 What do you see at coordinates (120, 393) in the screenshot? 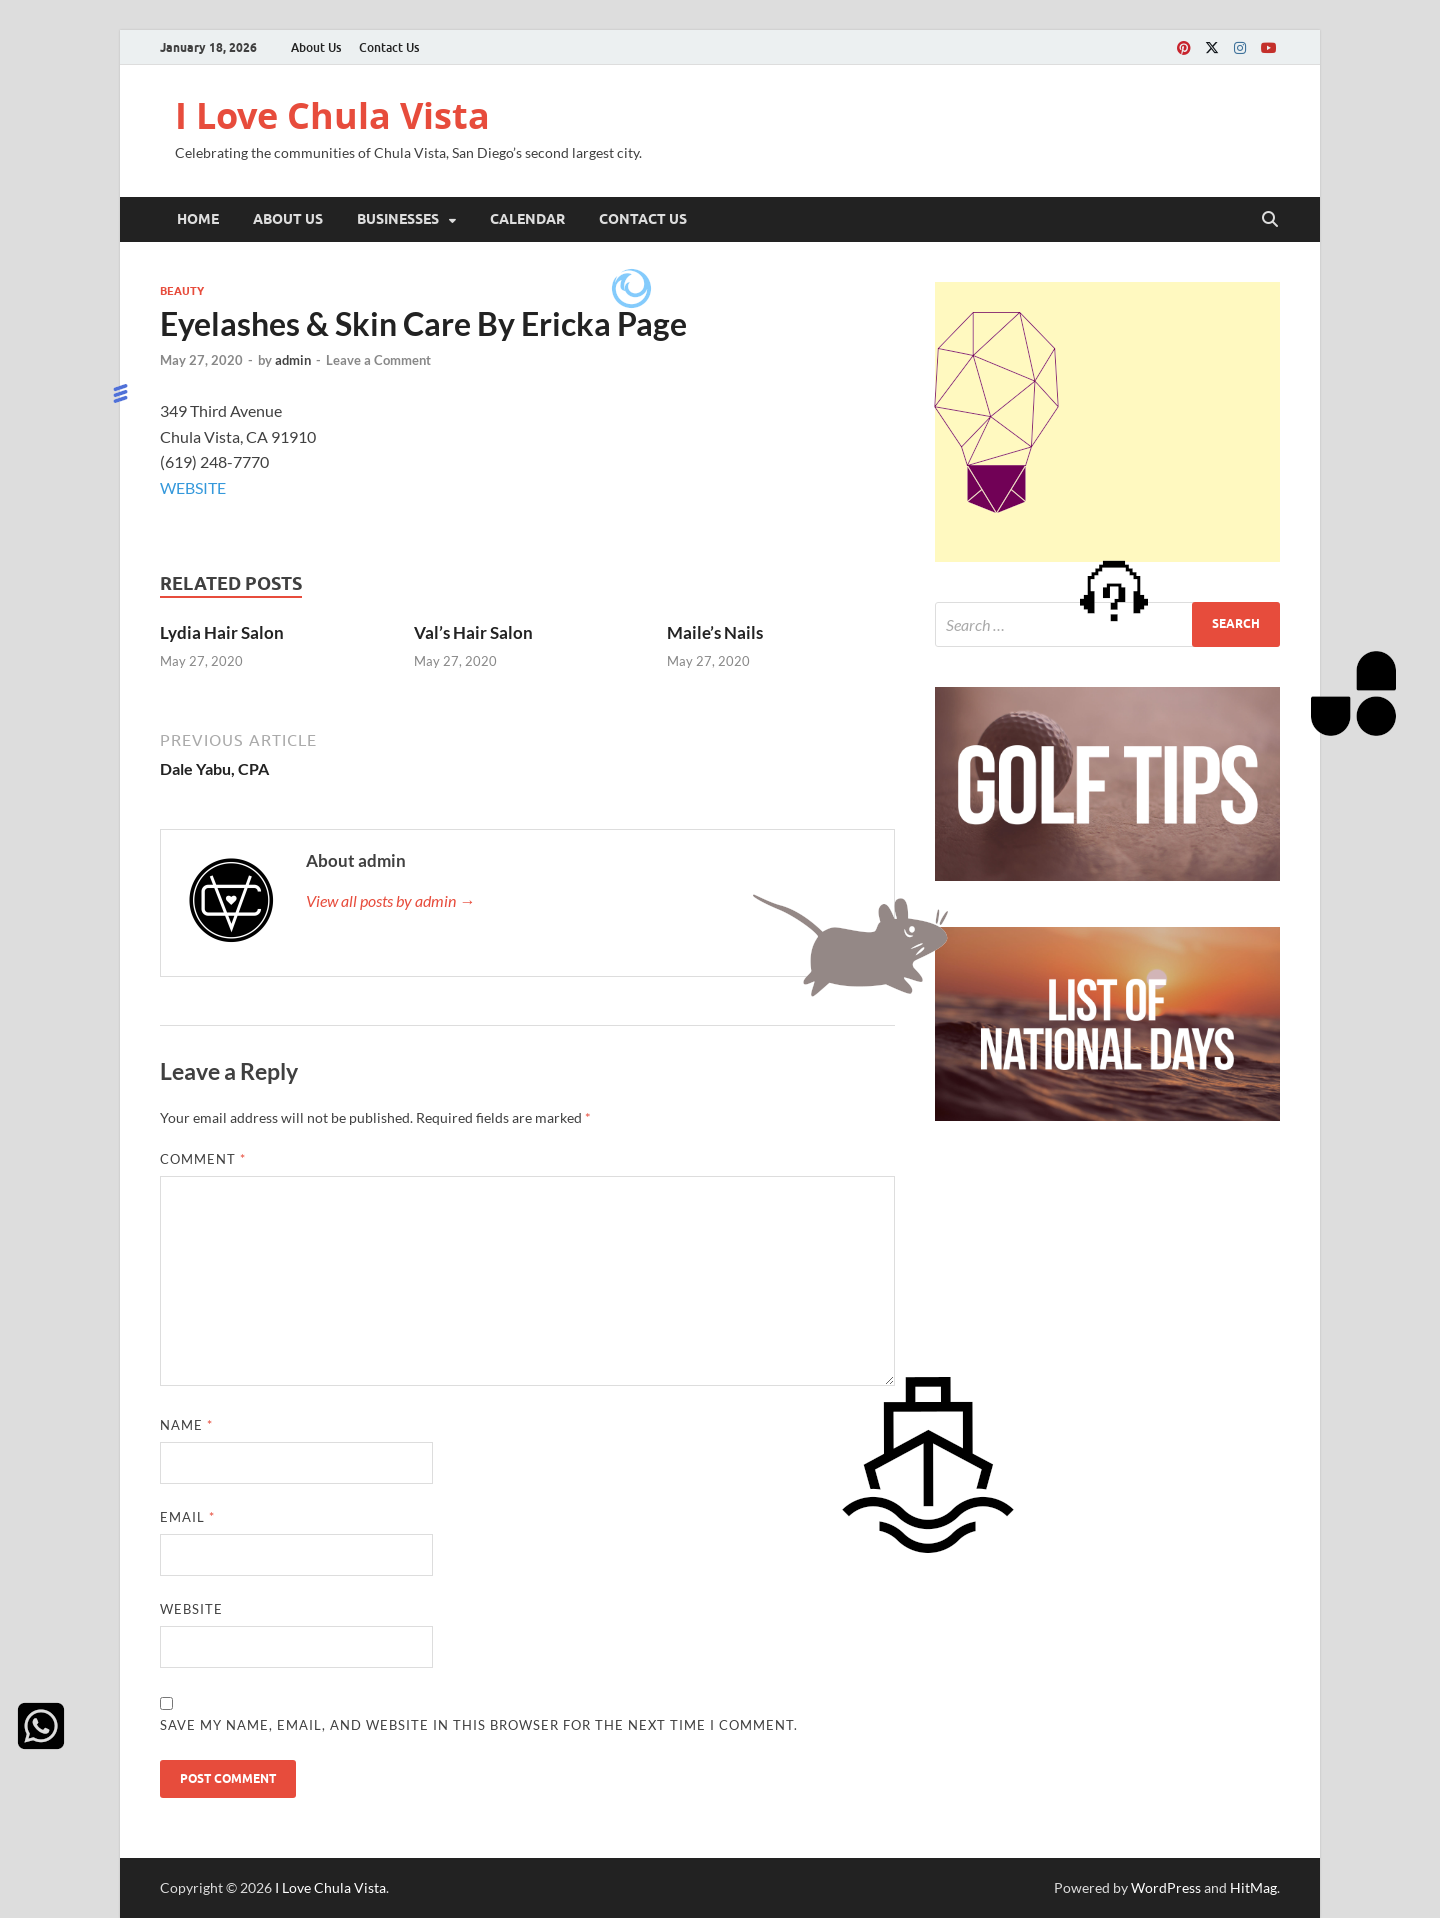
I see `ericsson brand logo` at bounding box center [120, 393].